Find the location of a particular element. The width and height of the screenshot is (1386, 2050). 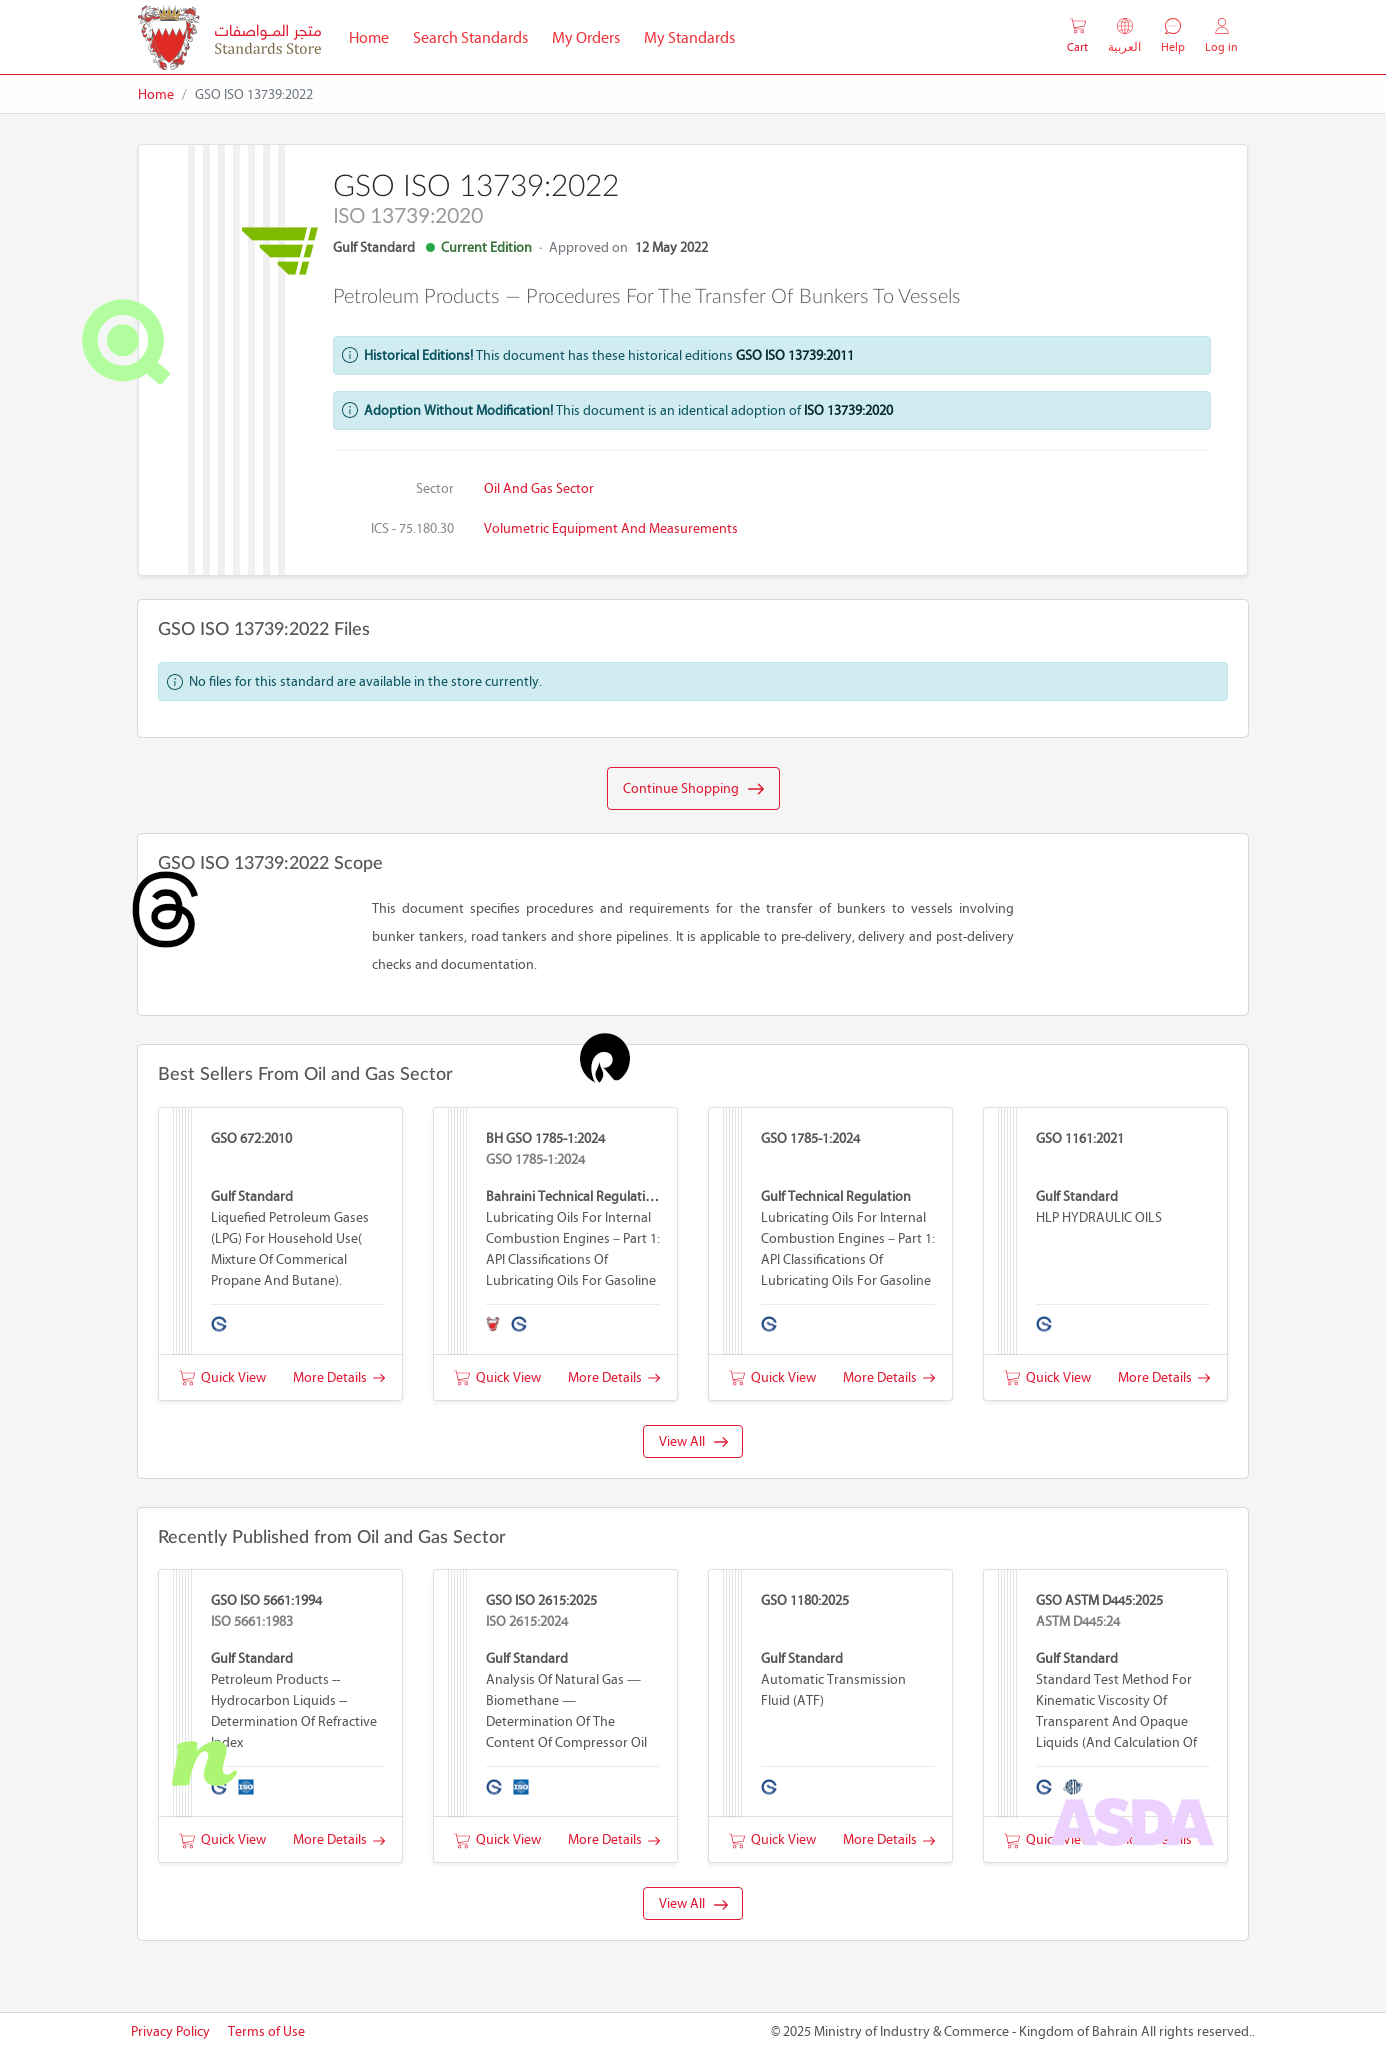

open Qlik analytics application is located at coordinates (126, 342).